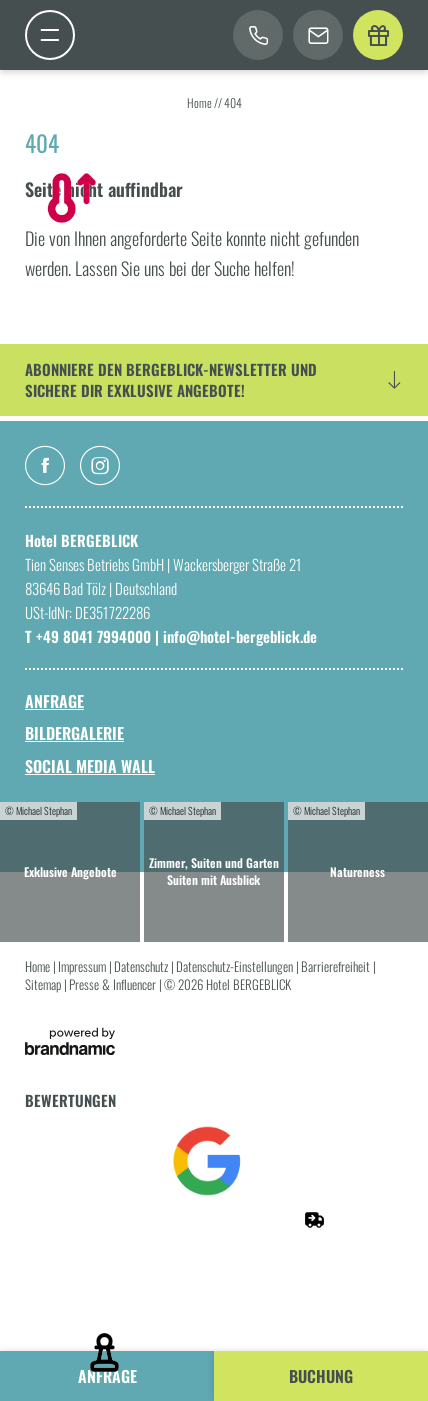 Image resolution: width=428 pixels, height=1401 pixels. What do you see at coordinates (71, 198) in the screenshot?
I see `increase temperature setting` at bounding box center [71, 198].